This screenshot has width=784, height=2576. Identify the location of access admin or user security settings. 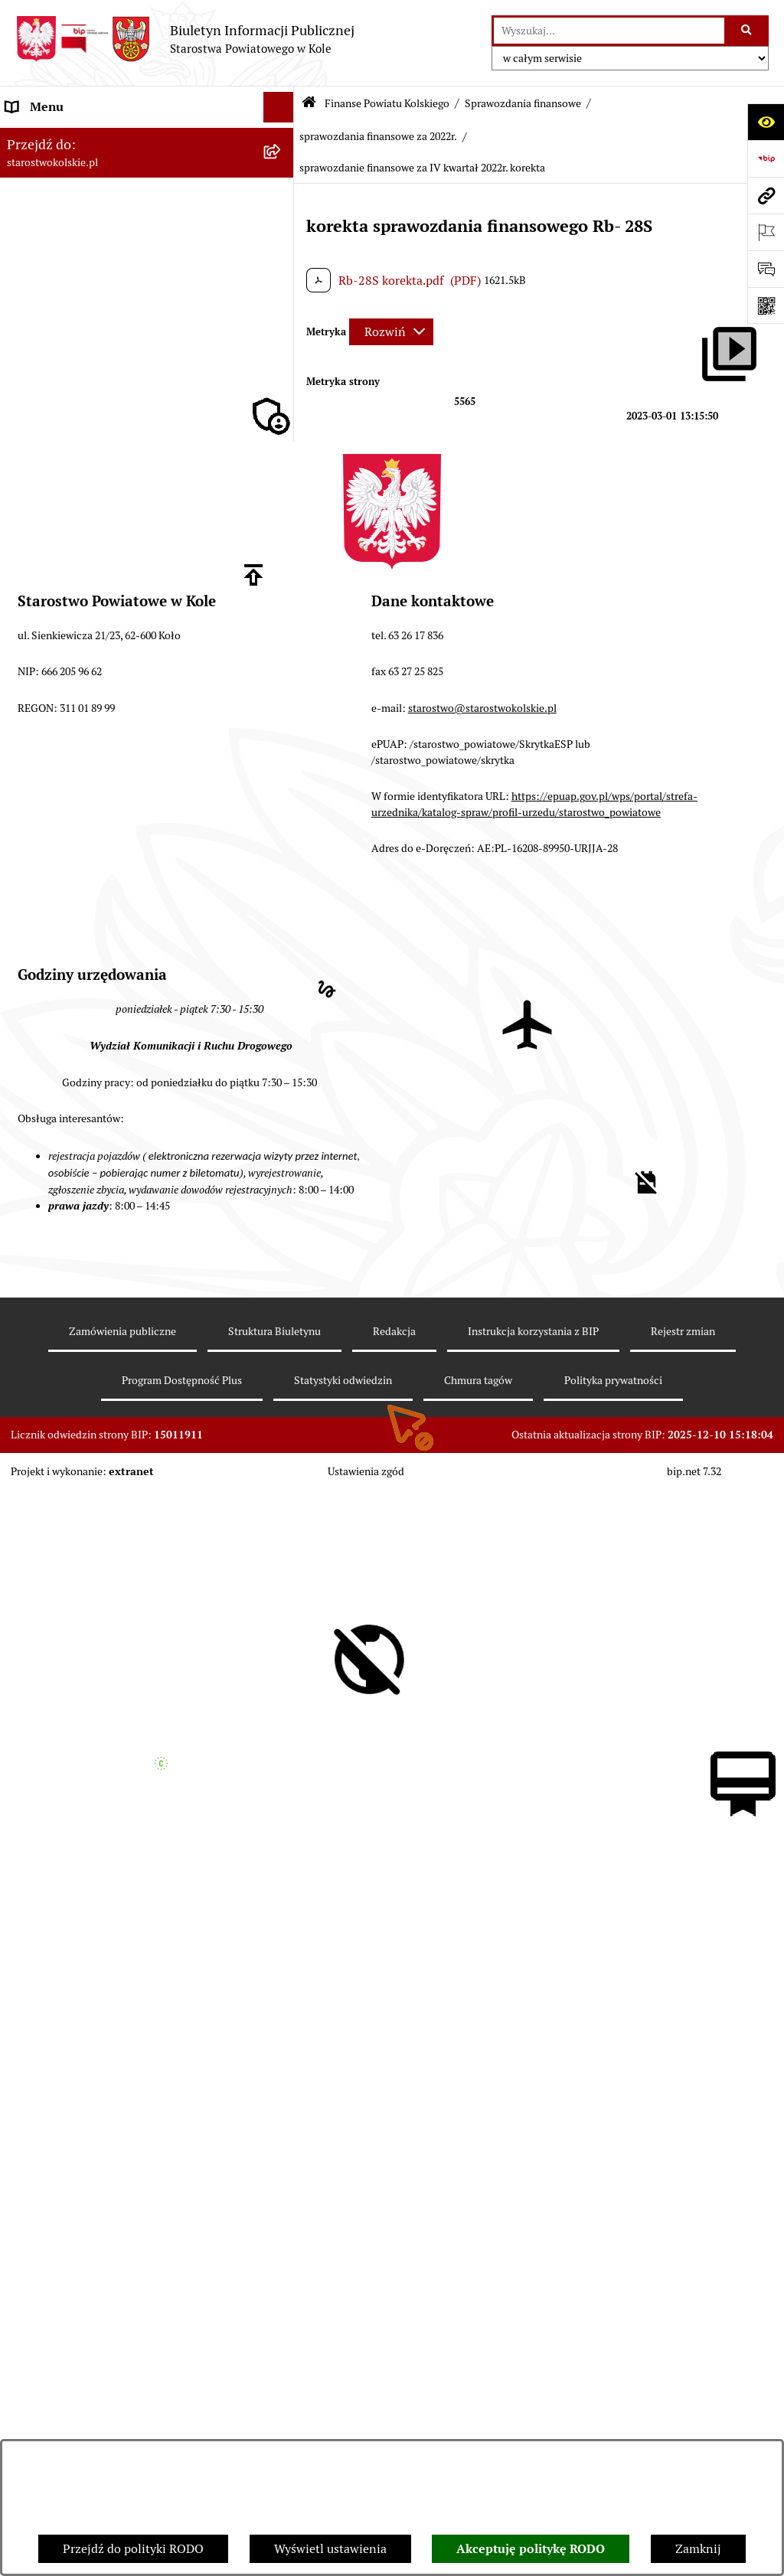
(270, 414).